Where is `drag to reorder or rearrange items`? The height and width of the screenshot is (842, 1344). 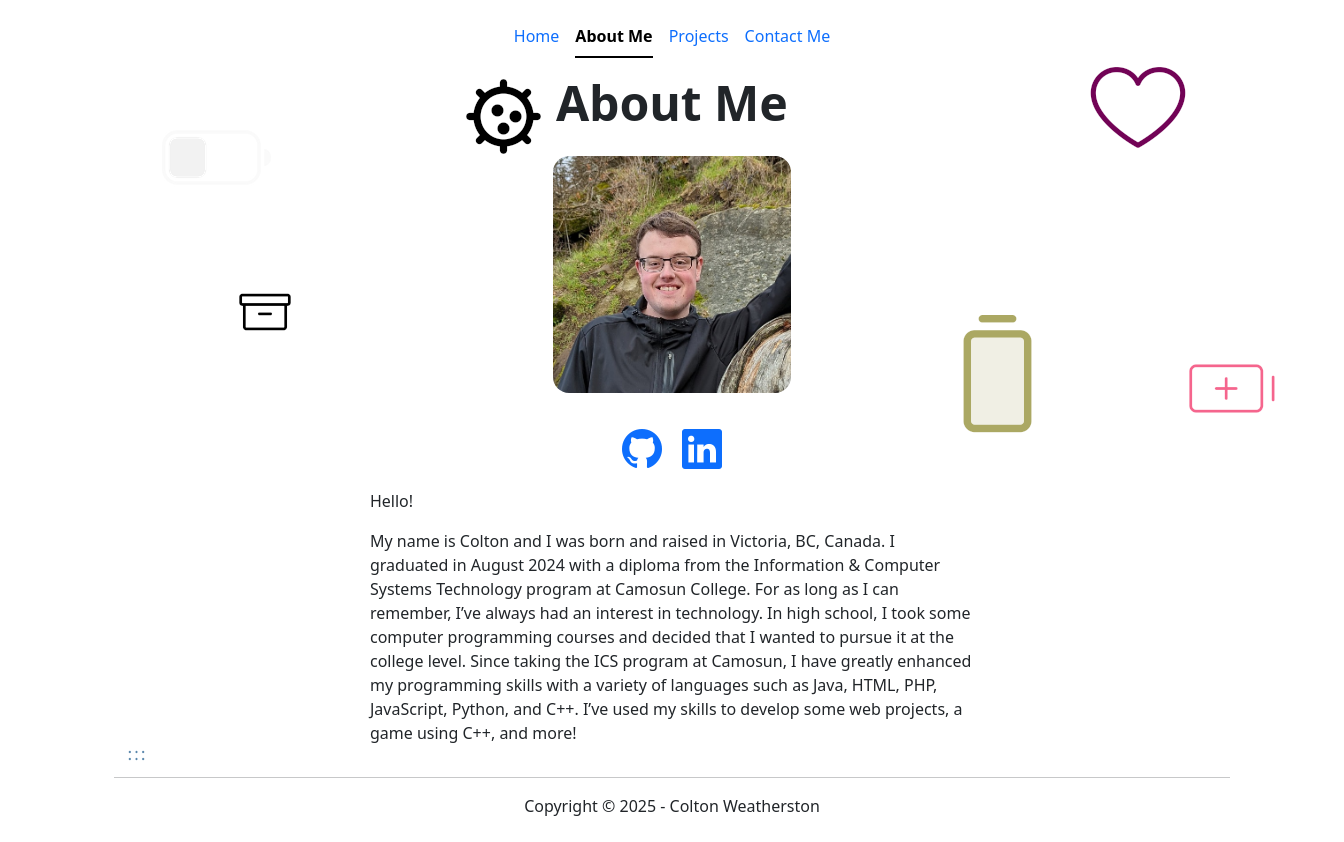 drag to reorder or rearrange items is located at coordinates (136, 755).